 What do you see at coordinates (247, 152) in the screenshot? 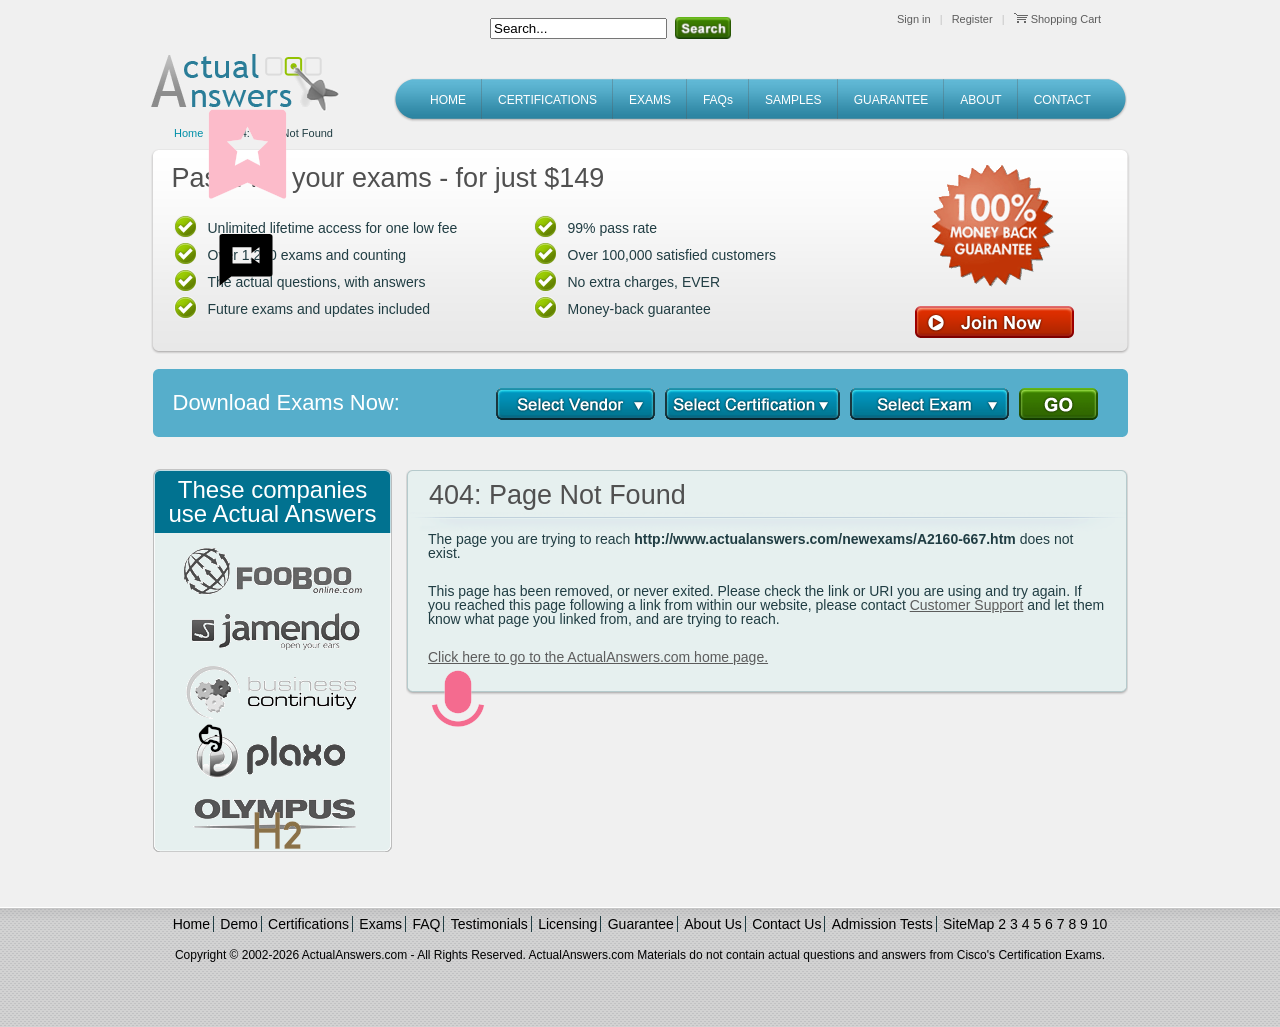
I see `save item to favorites` at bounding box center [247, 152].